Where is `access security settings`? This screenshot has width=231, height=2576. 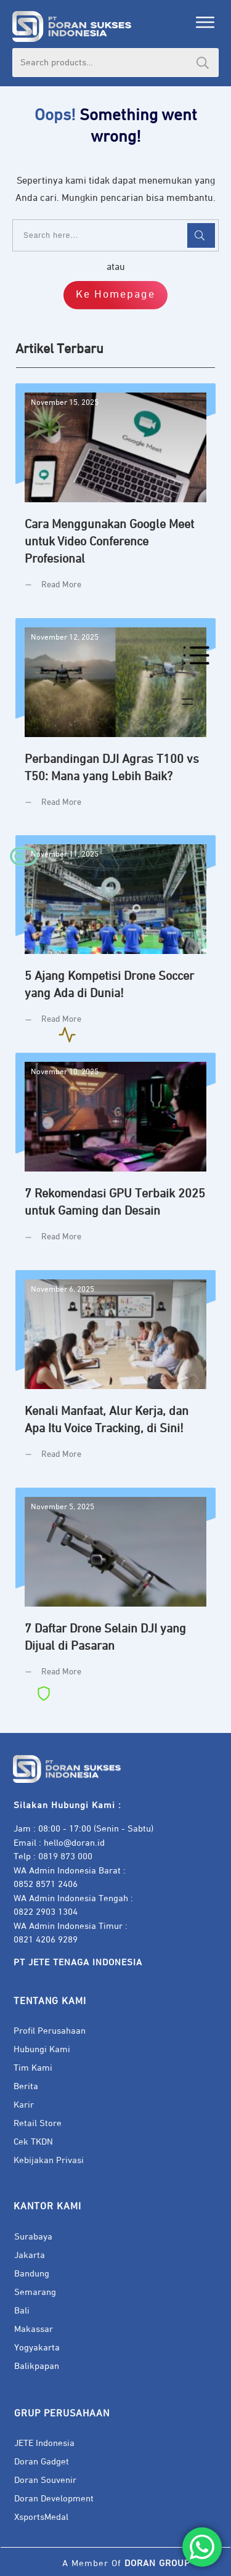
access security settings is located at coordinates (44, 1694).